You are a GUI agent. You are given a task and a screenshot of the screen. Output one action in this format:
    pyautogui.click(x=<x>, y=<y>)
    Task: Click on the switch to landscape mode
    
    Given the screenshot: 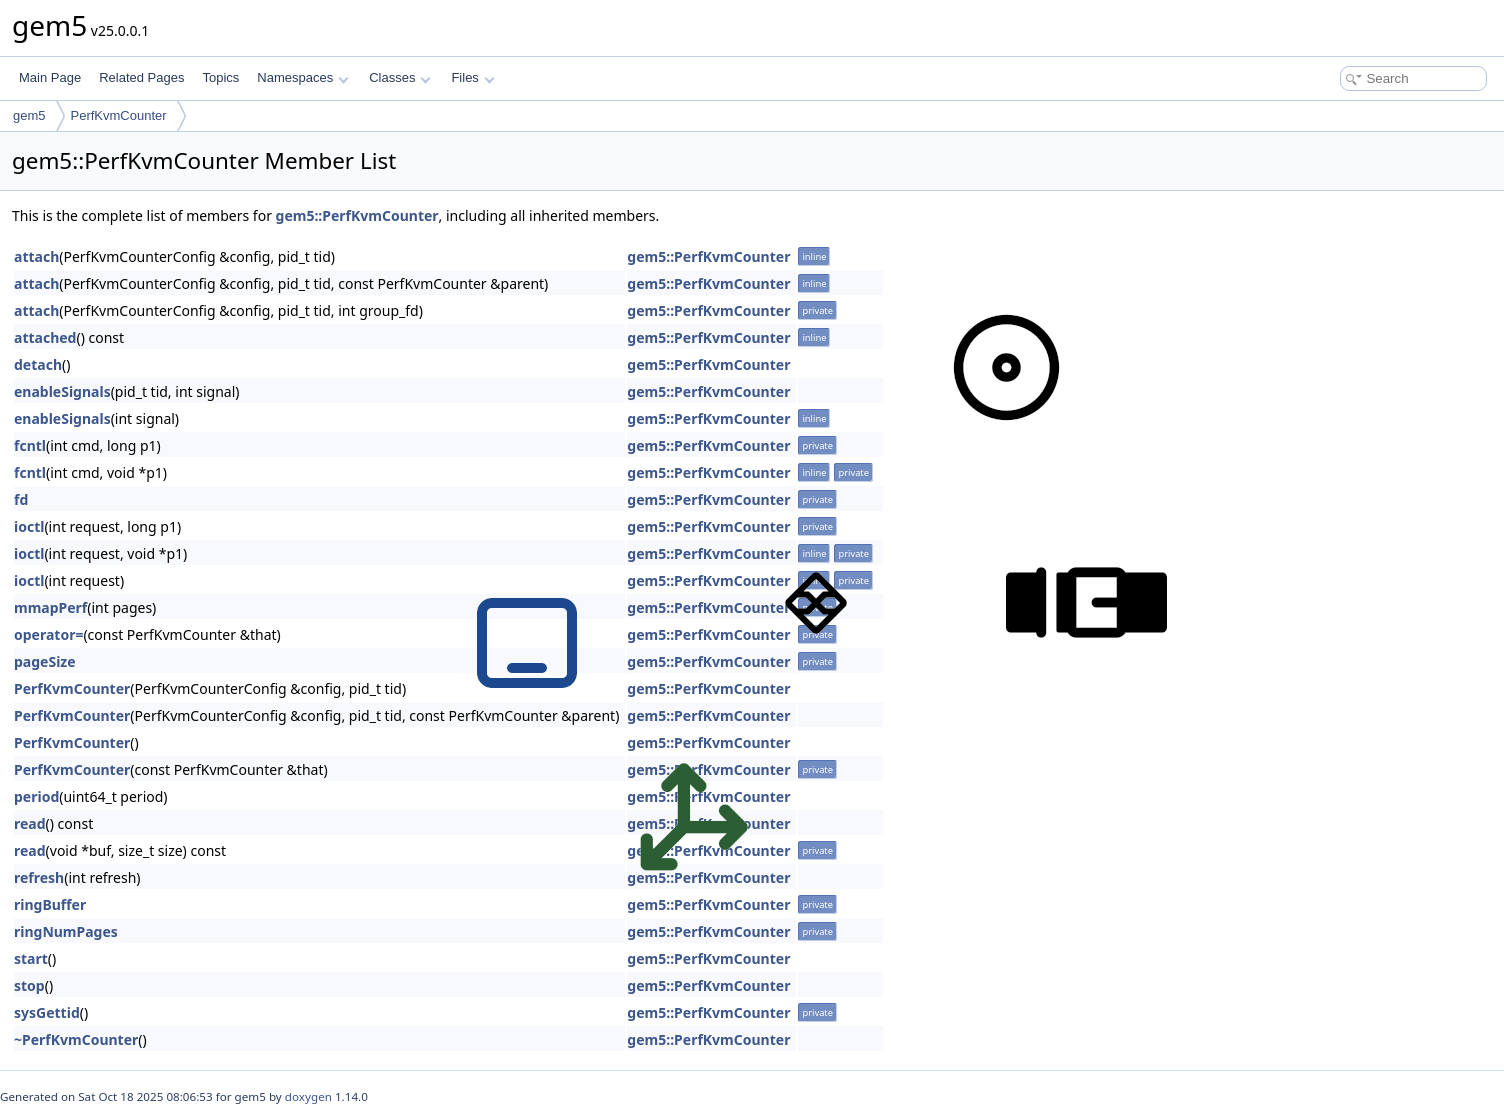 What is the action you would take?
    pyautogui.click(x=527, y=643)
    